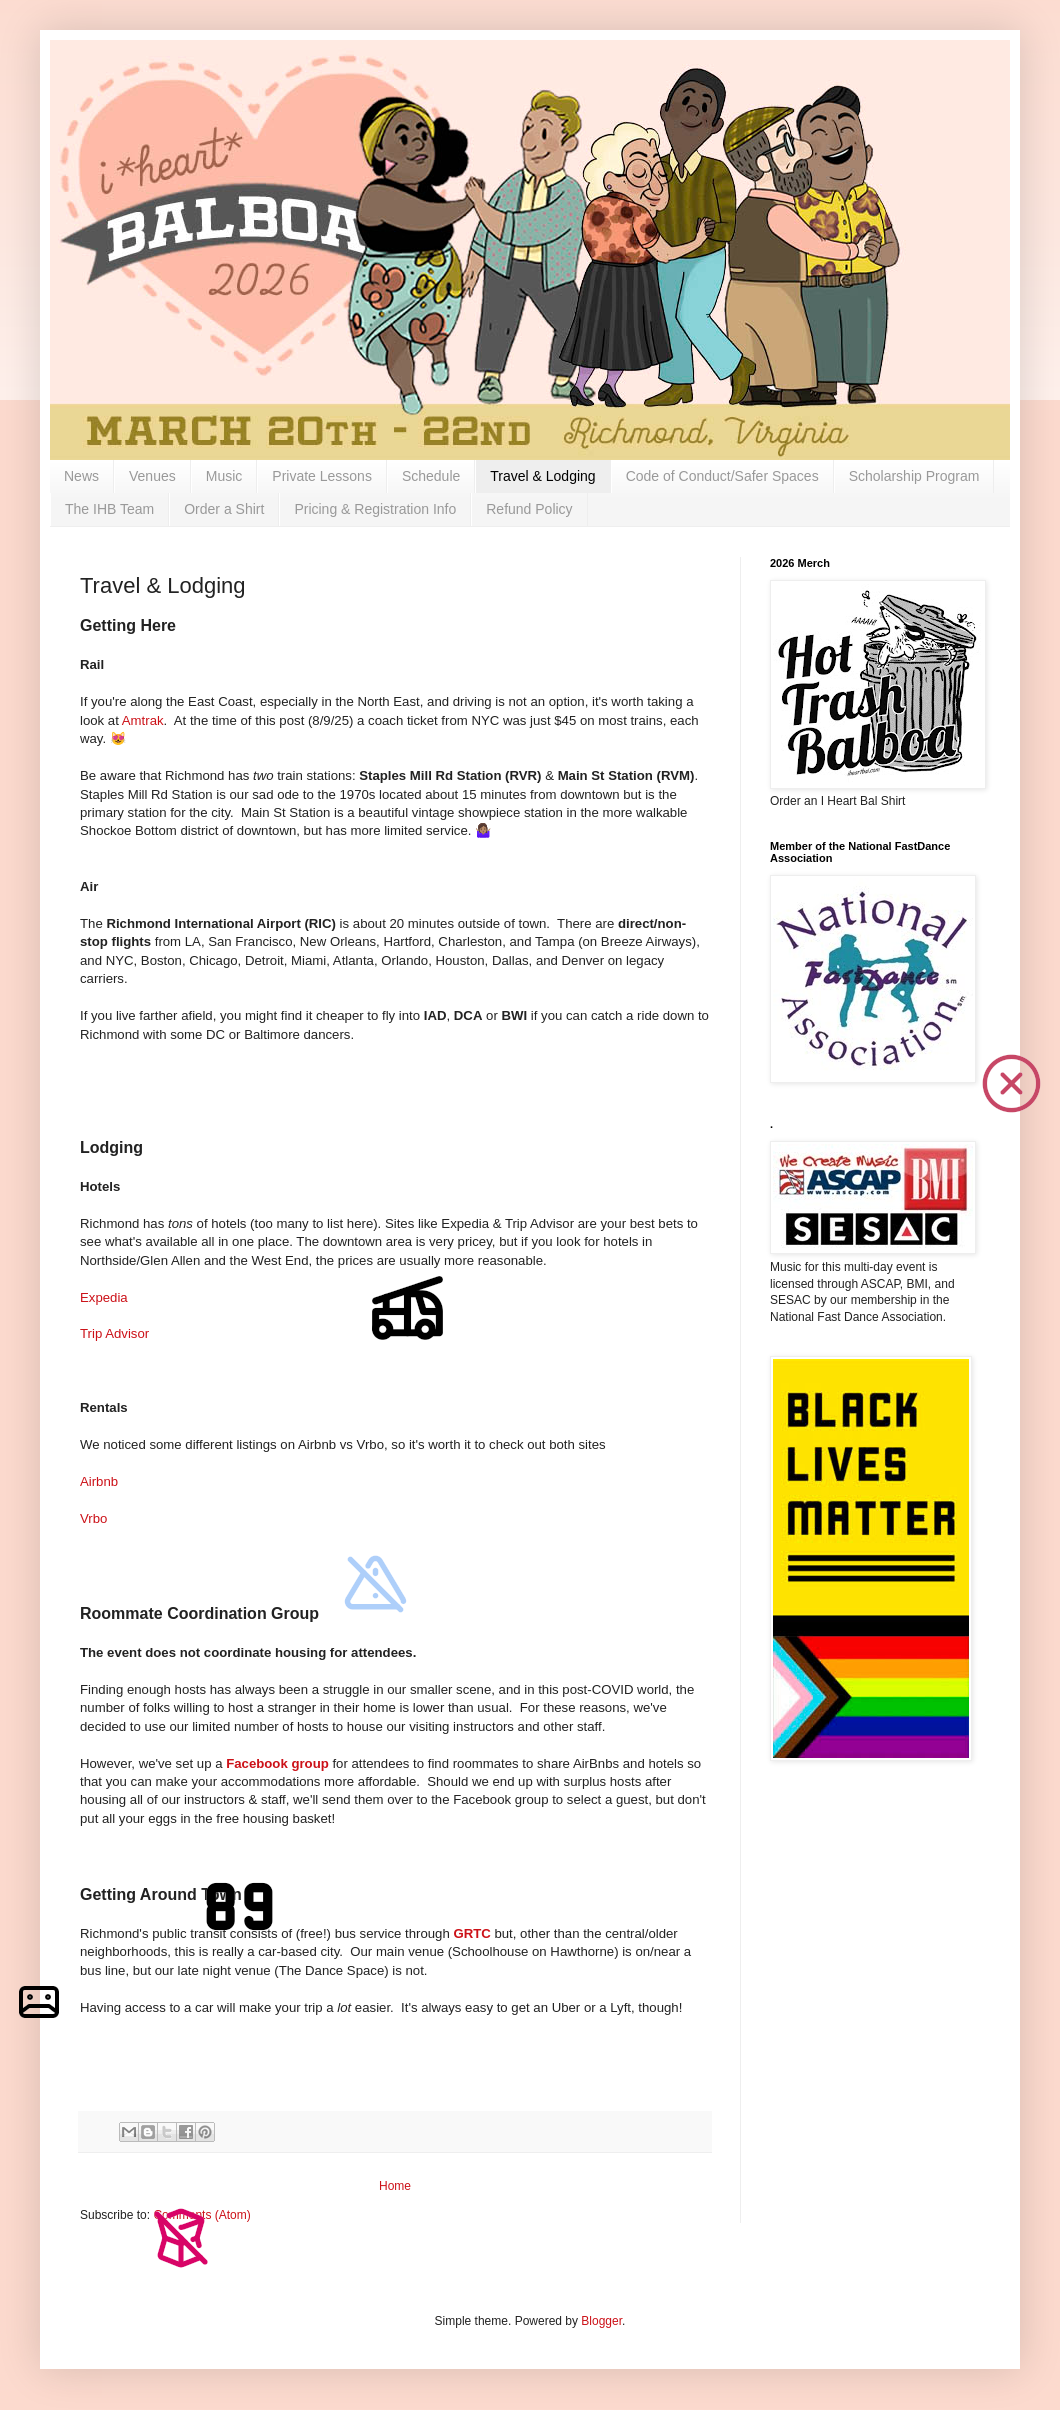 The image size is (1060, 2410). What do you see at coordinates (375, 1584) in the screenshot?
I see `dismiss or disable warning notifications` at bounding box center [375, 1584].